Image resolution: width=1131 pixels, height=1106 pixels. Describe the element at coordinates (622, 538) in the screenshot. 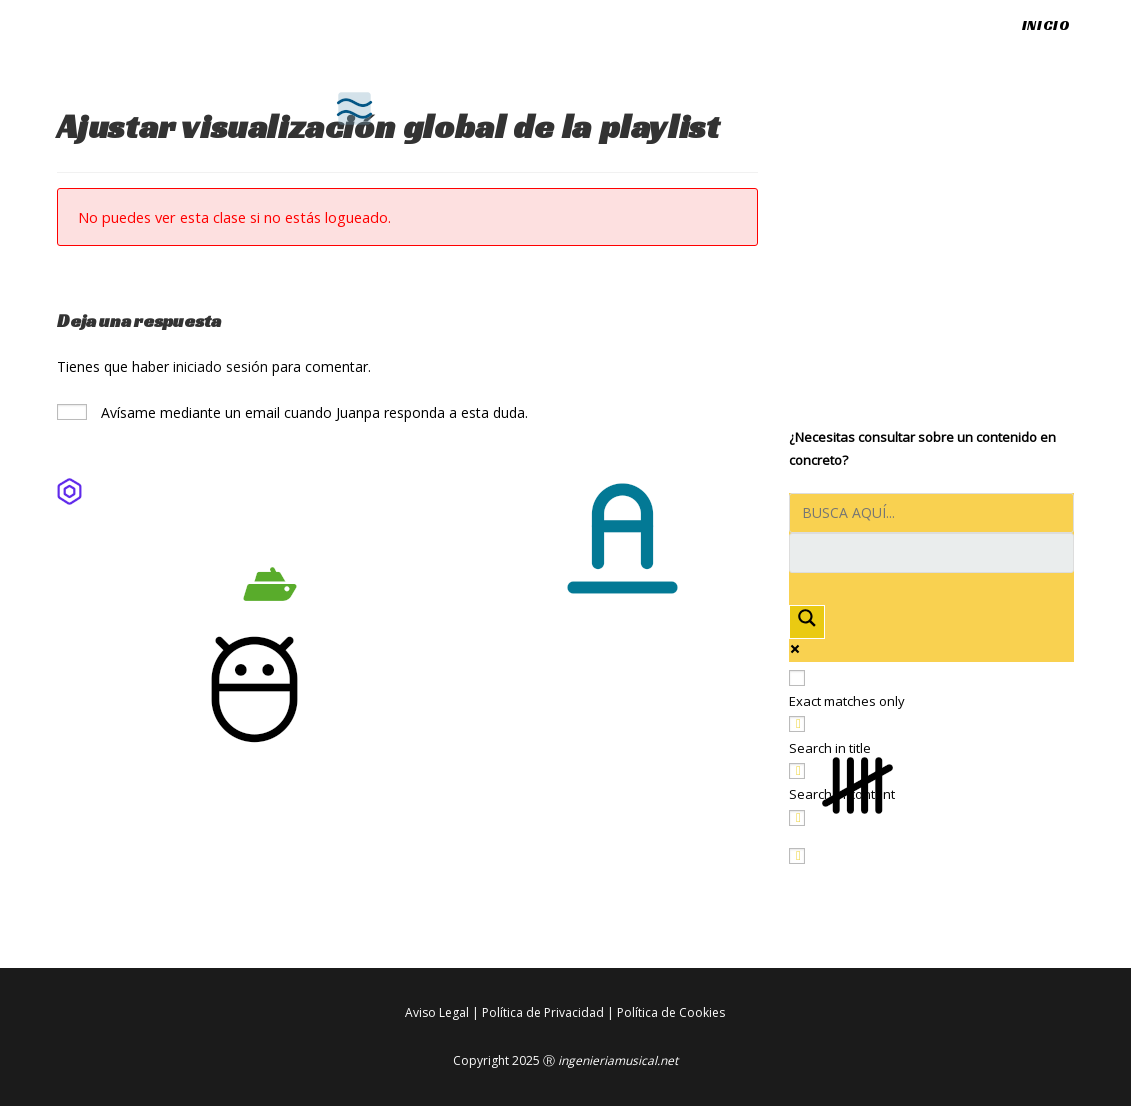

I see `set text baseline alignment` at that location.